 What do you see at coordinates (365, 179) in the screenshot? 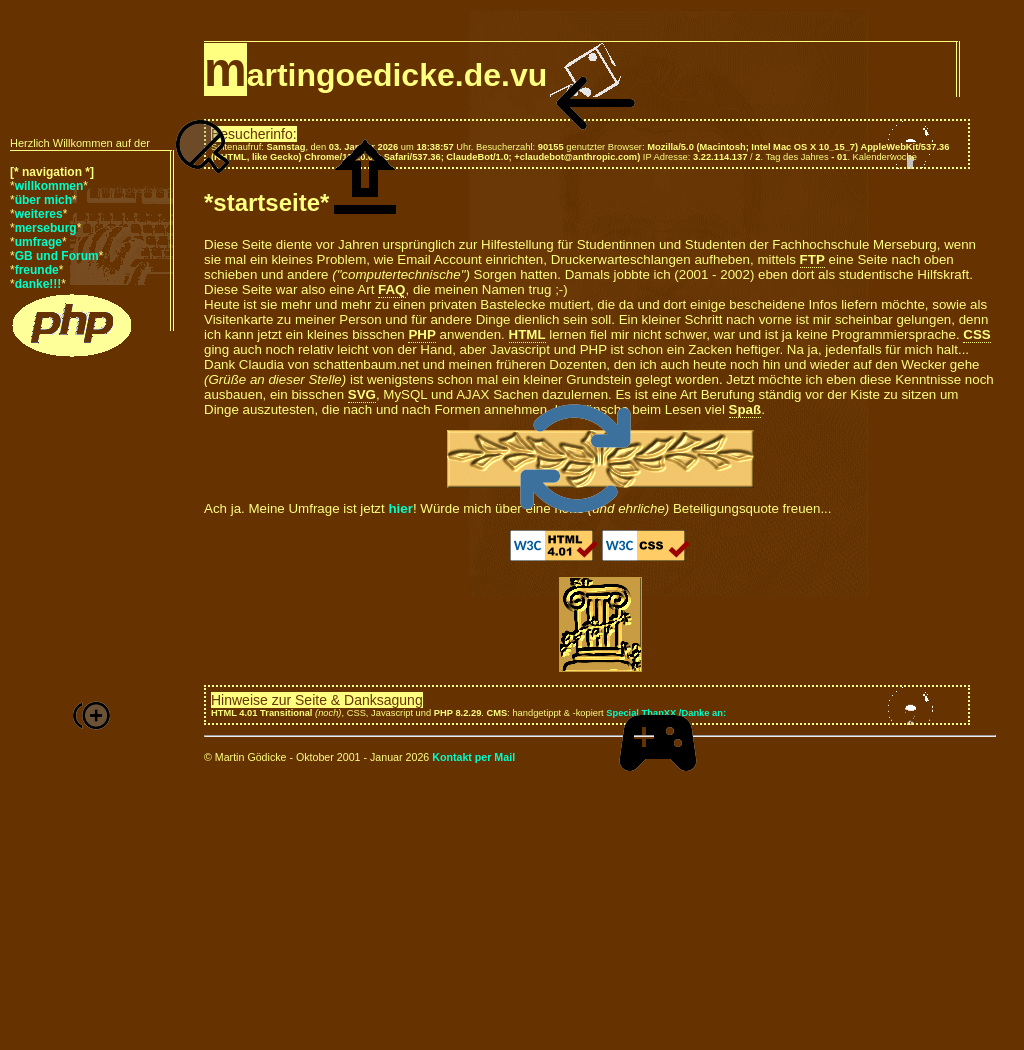
I see `upload a file from your device` at bounding box center [365, 179].